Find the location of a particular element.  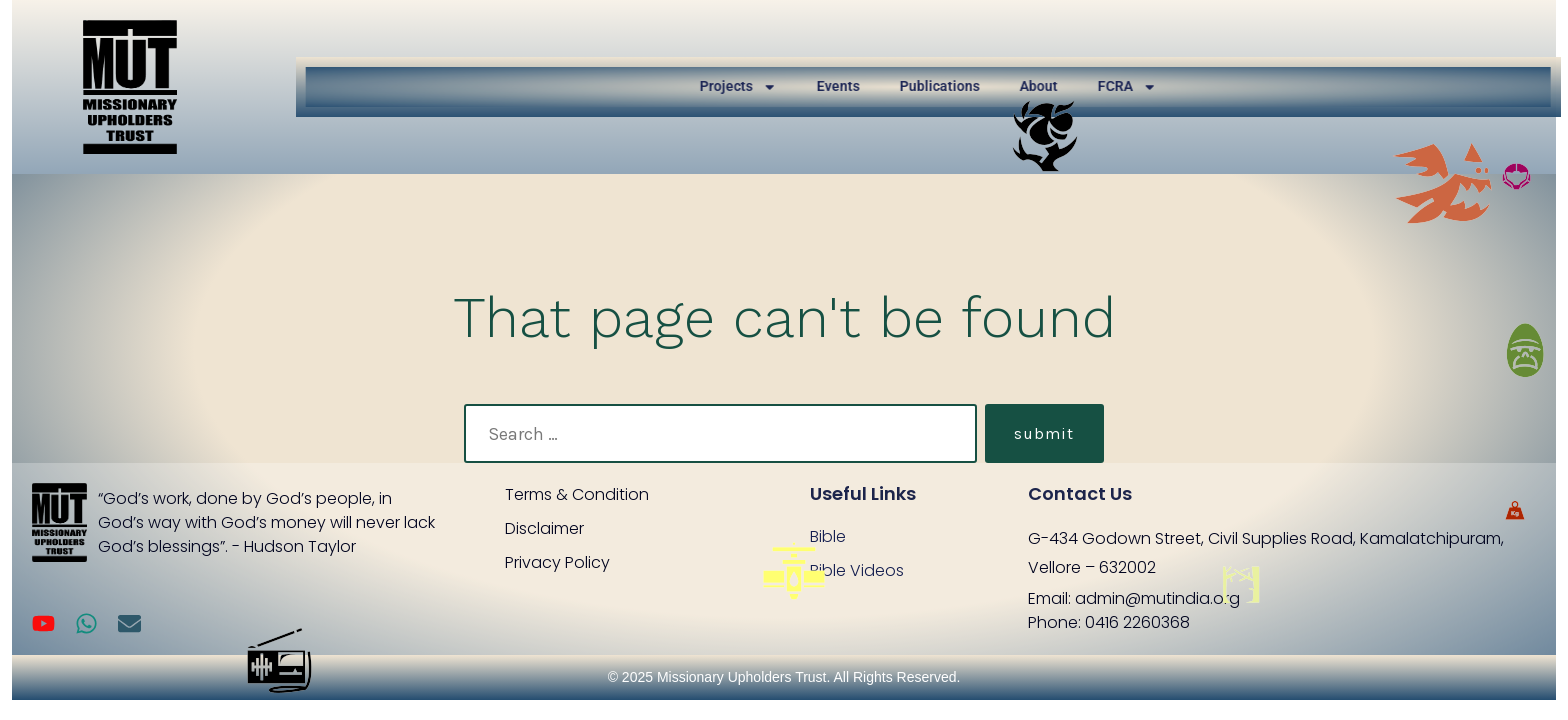

pig character or avatar in a game is located at coordinates (1526, 350).